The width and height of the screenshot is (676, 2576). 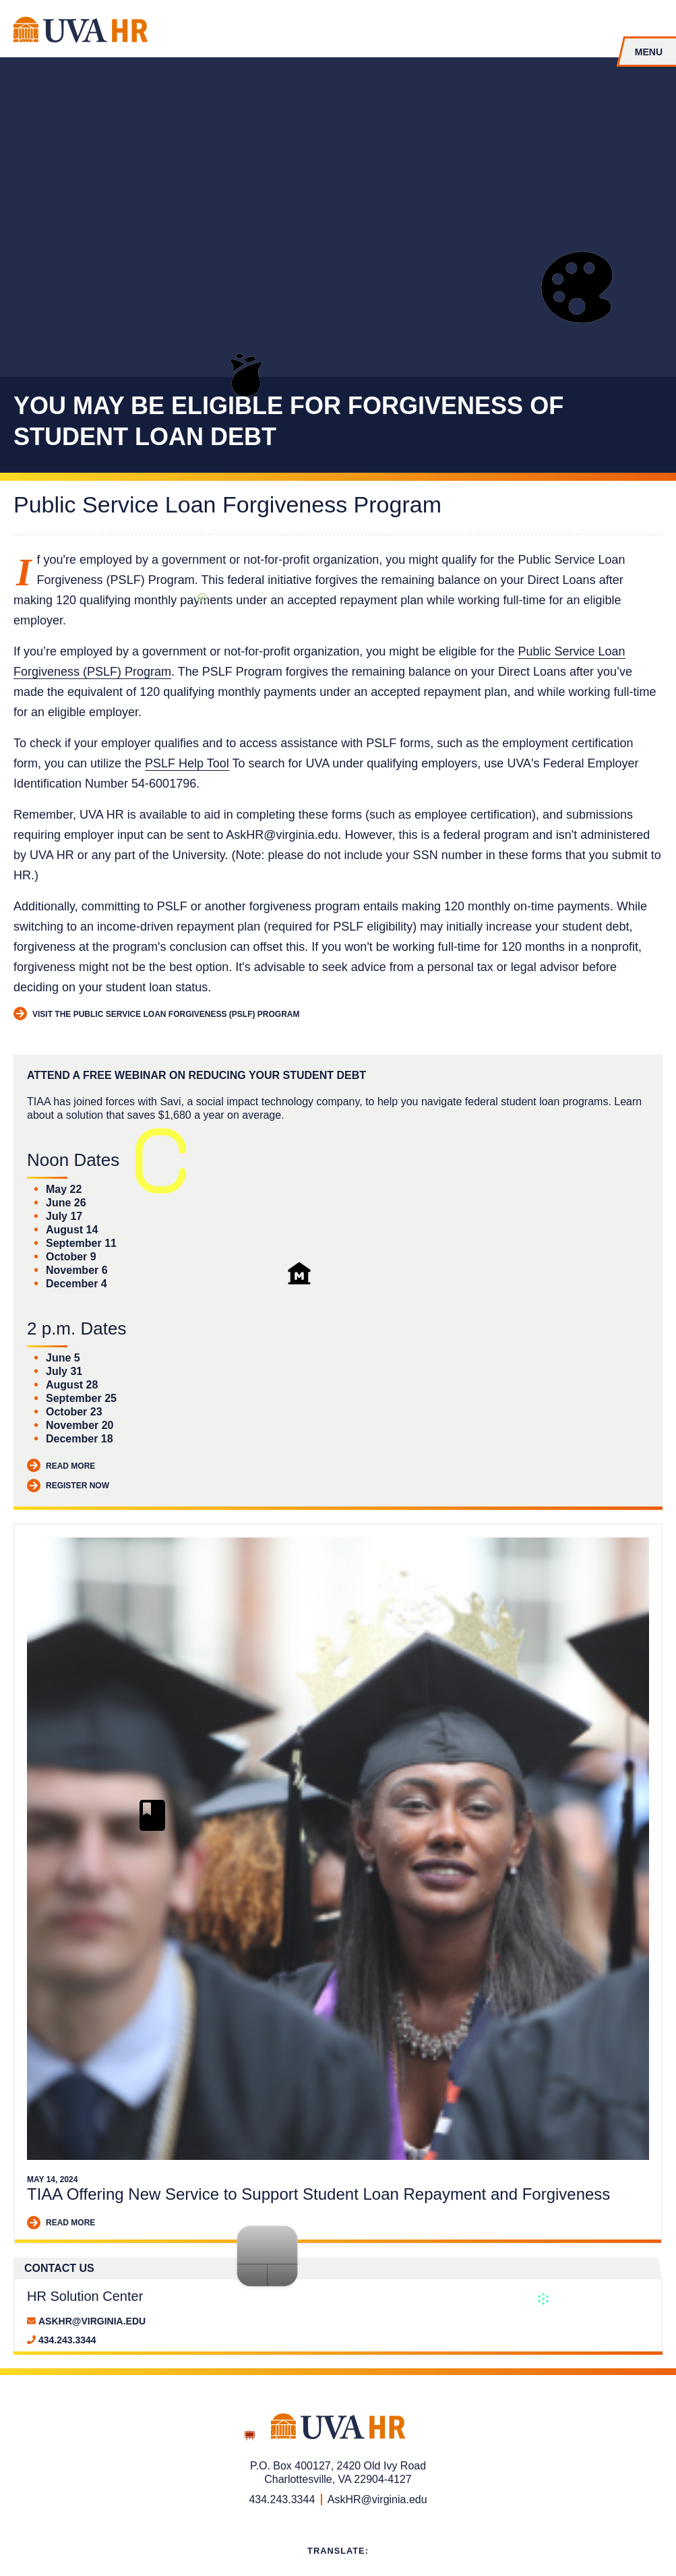 I want to click on indicates a "C" grade or rating, so click(x=160, y=1161).